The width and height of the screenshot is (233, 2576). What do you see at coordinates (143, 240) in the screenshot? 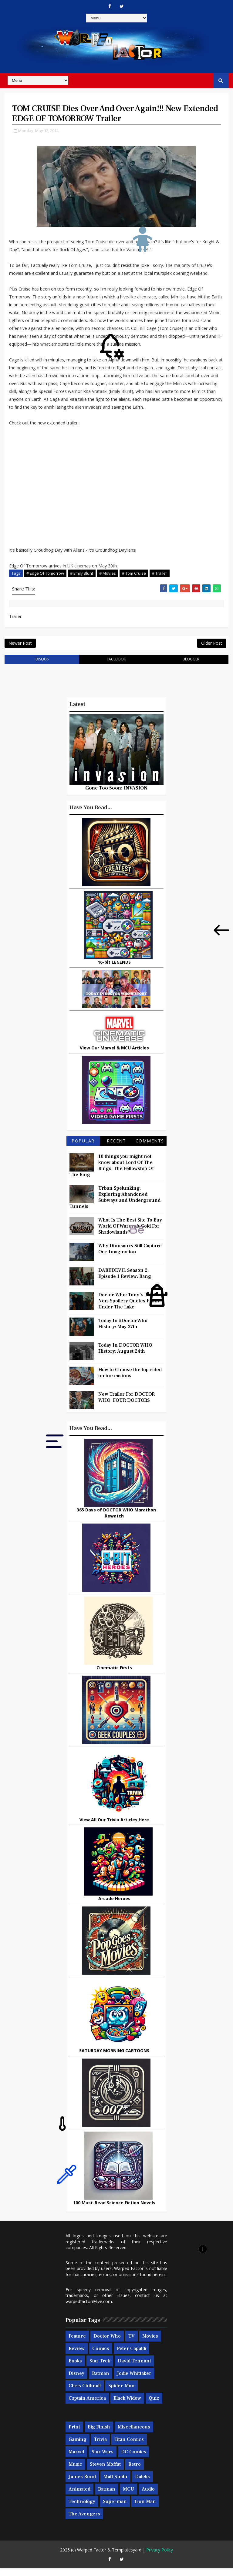
I see `indicates women's restroom or facilities` at bounding box center [143, 240].